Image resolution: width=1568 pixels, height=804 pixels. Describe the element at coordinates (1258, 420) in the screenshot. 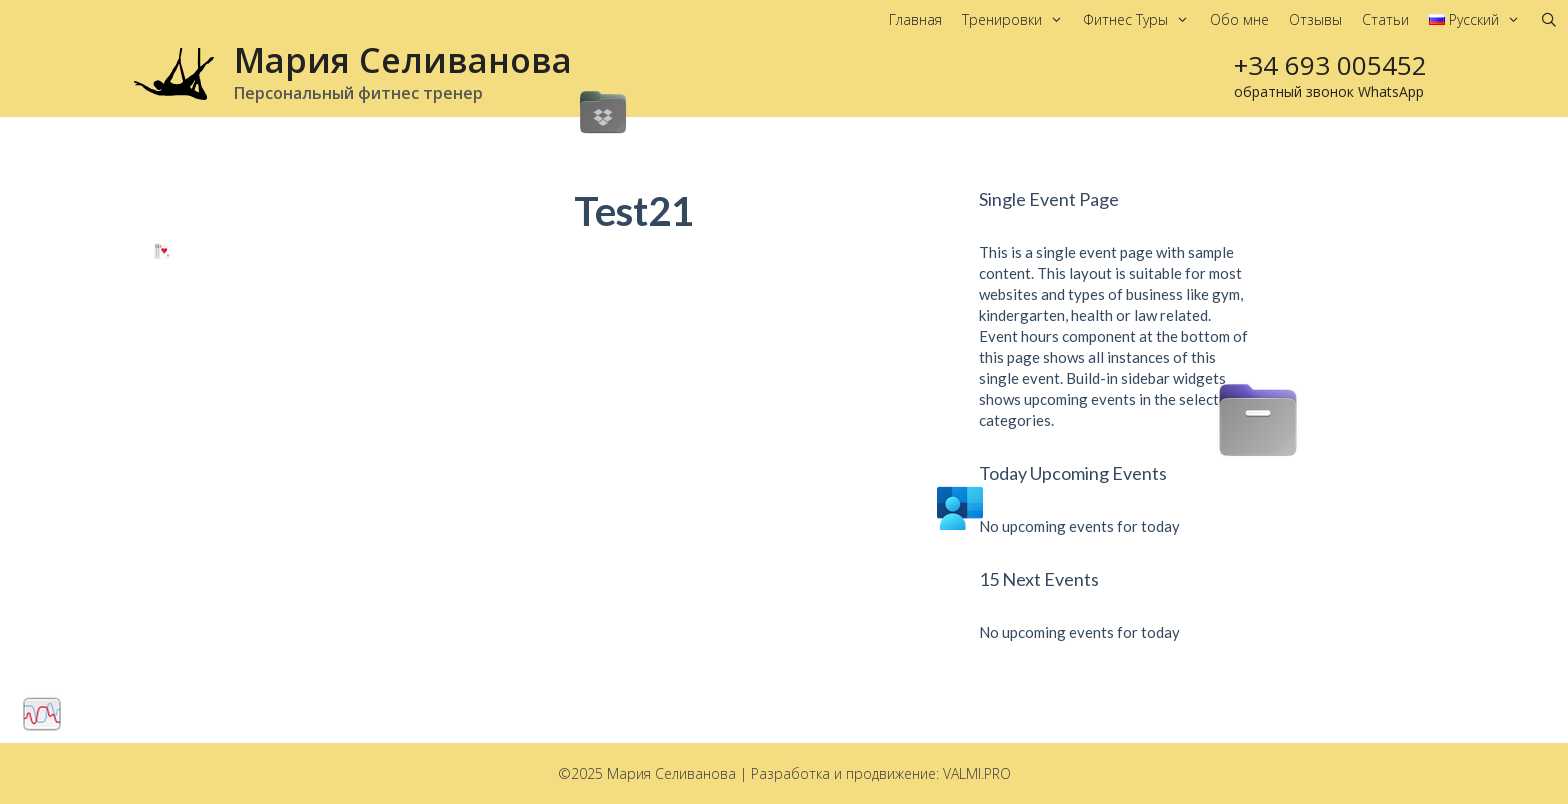

I see `open the file manager application` at that location.